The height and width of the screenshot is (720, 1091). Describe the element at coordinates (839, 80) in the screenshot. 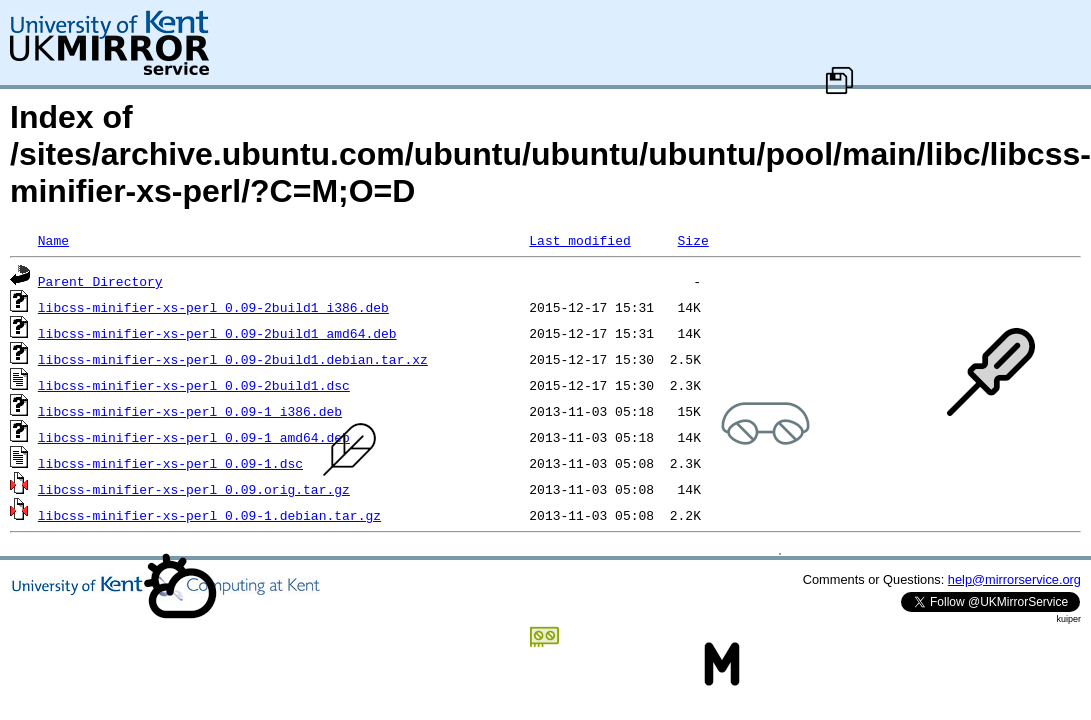

I see `save all open files at once` at that location.